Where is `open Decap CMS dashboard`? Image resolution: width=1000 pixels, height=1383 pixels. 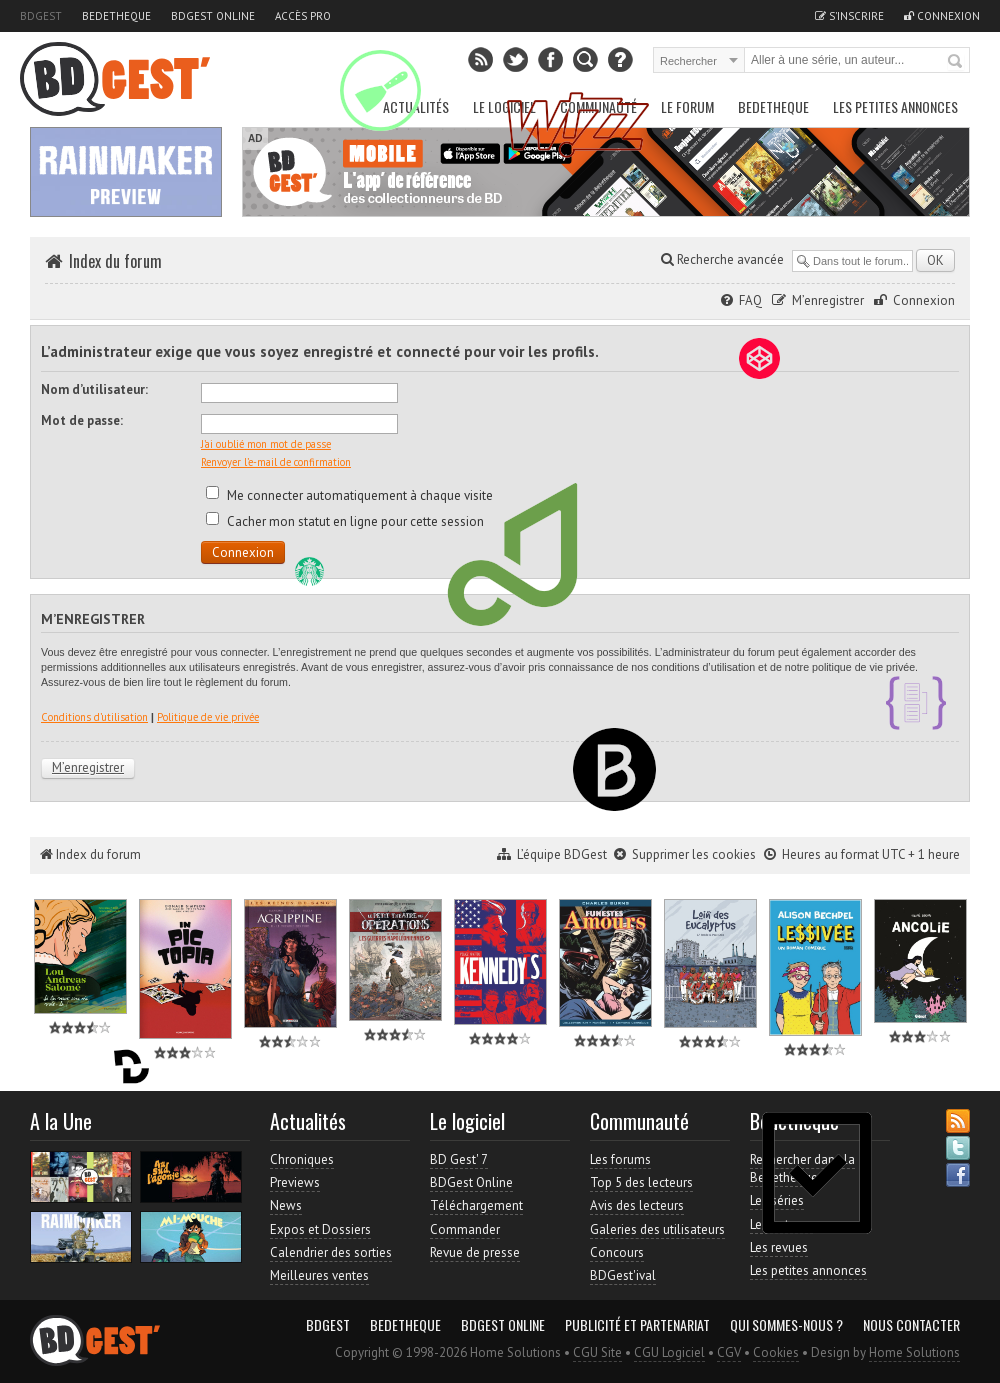 open Decap CMS dashboard is located at coordinates (131, 1066).